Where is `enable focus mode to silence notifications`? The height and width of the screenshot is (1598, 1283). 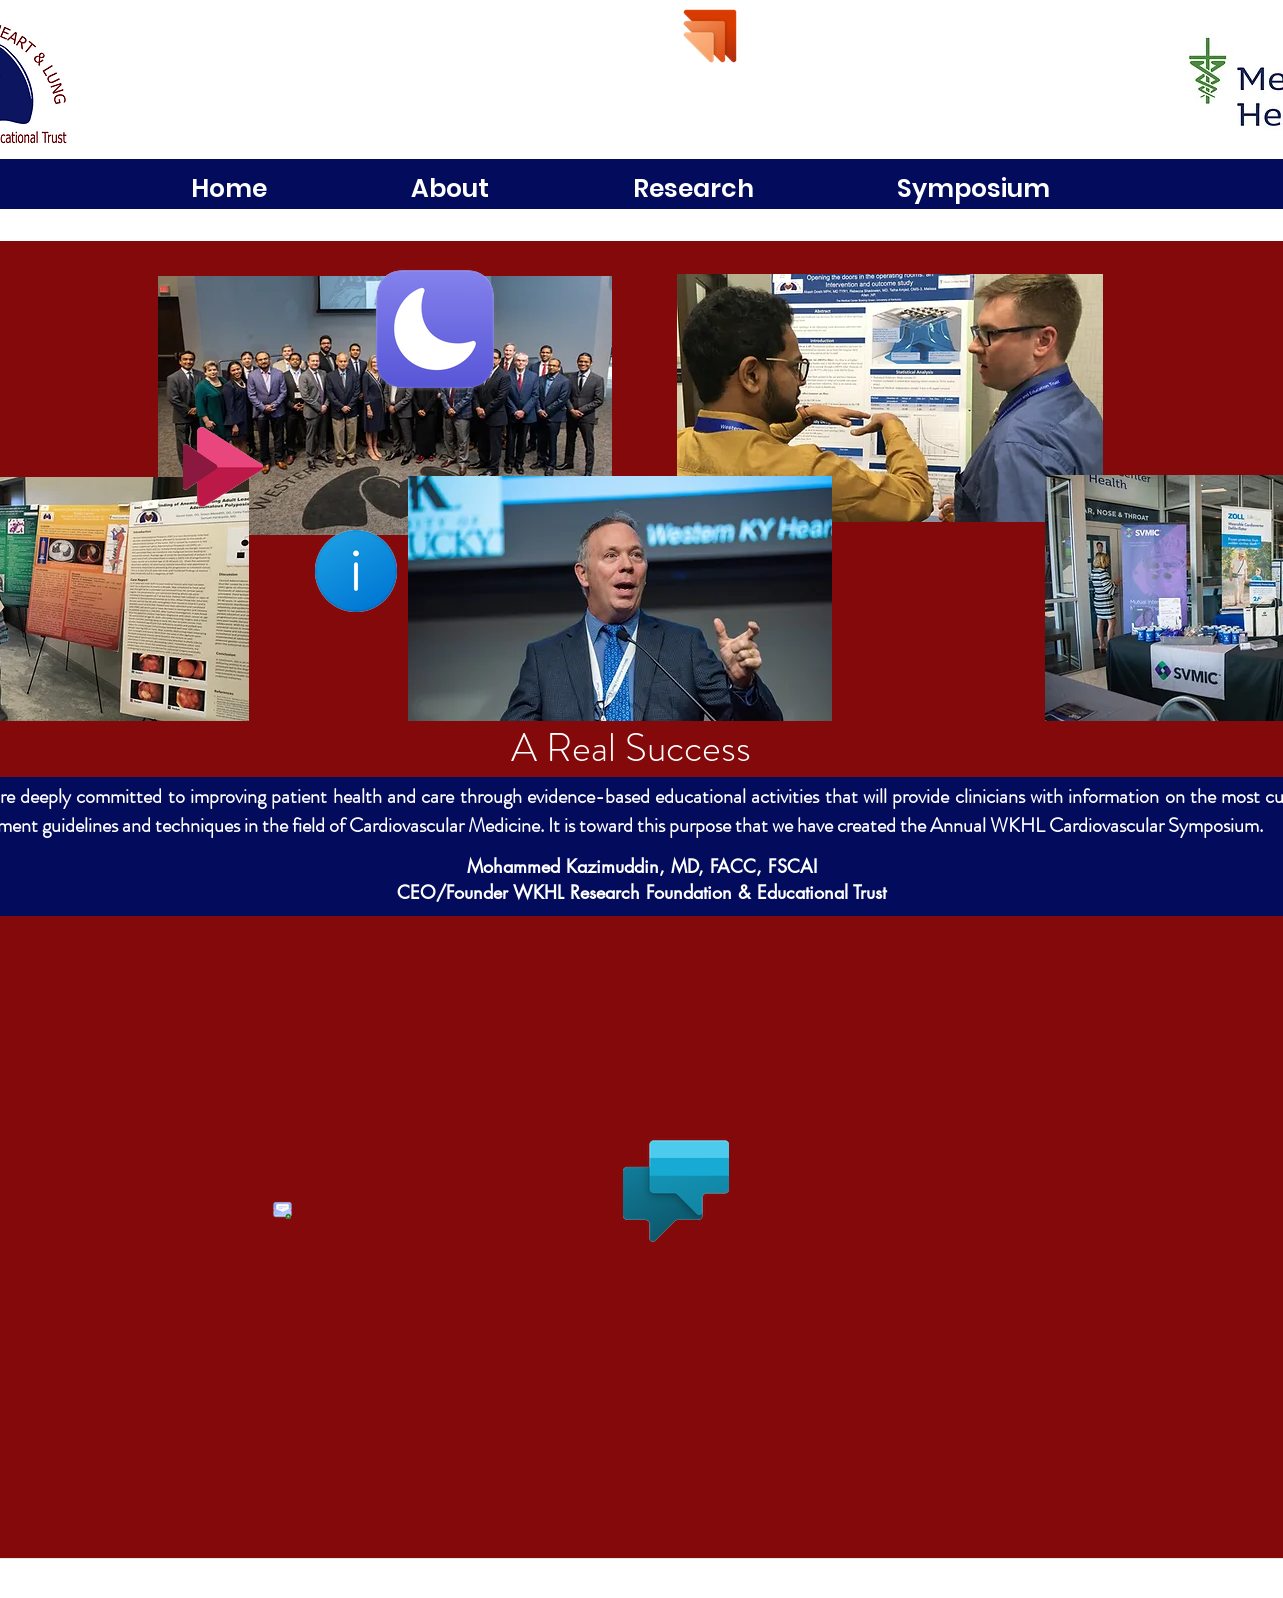
enable focus mode to silence notifications is located at coordinates (435, 329).